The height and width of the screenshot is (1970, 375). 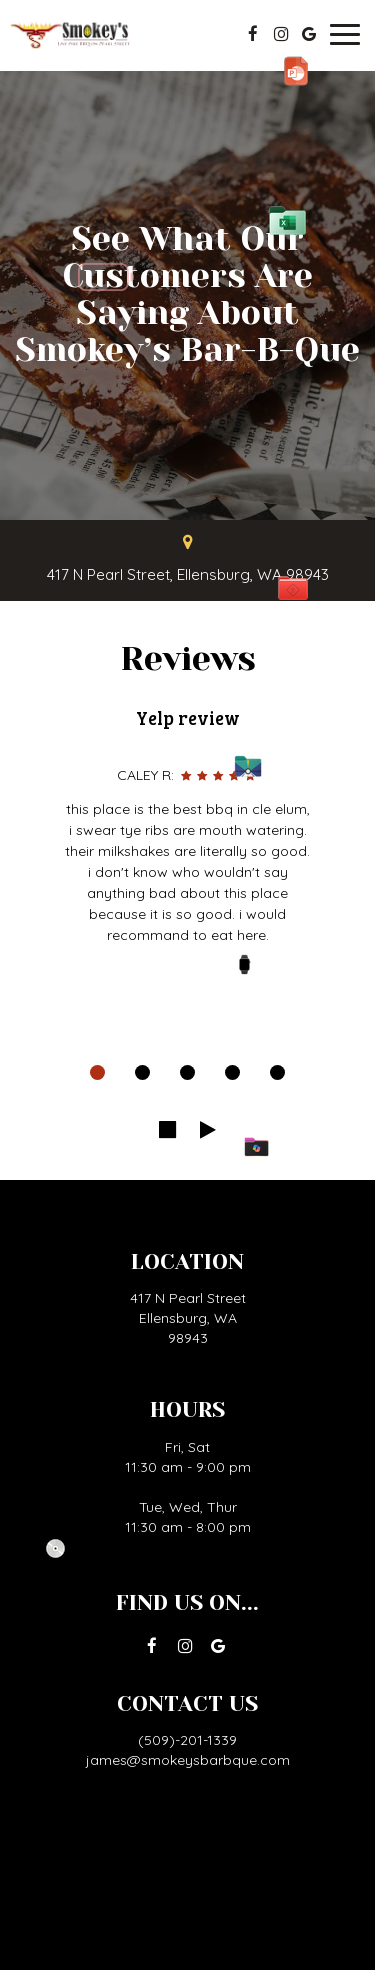 What do you see at coordinates (293, 588) in the screenshot?
I see `access public or shared folder` at bounding box center [293, 588].